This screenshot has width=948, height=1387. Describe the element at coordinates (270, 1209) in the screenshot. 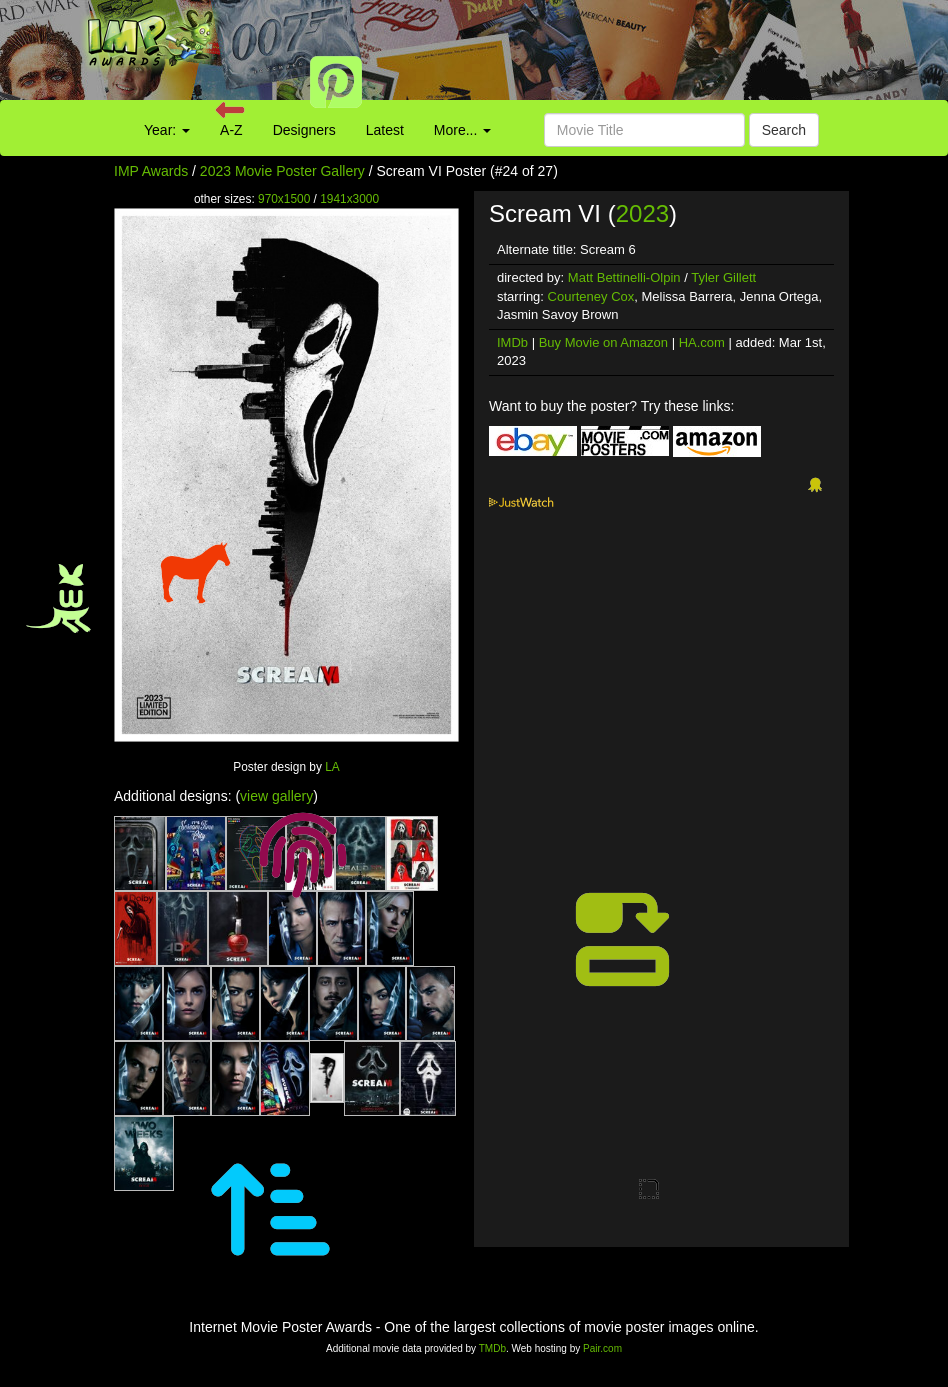

I see `sort items from smallest to largest` at that location.